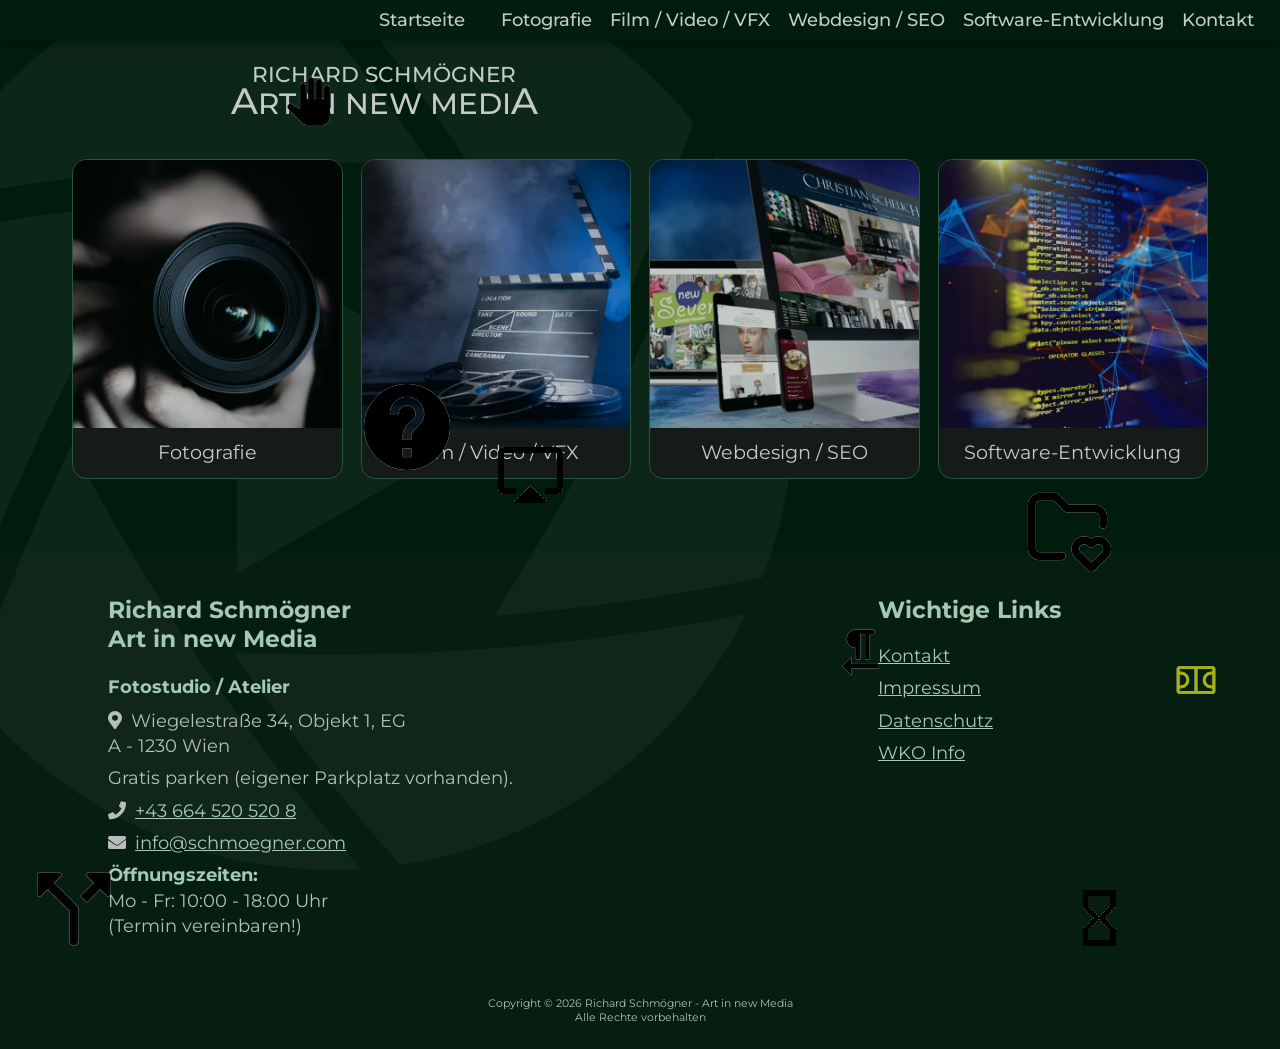 The width and height of the screenshot is (1280, 1049). I want to click on view basketball court locations, so click(1196, 680).